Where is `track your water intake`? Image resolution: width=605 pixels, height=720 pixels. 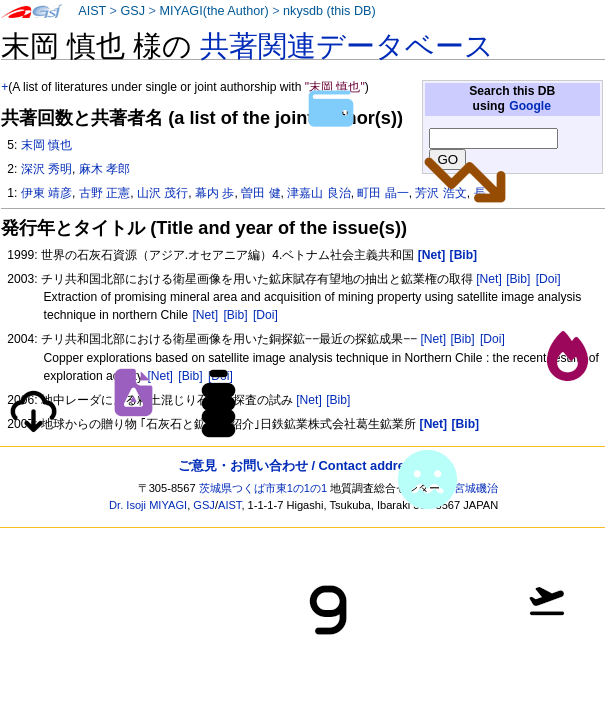
track your water intake is located at coordinates (218, 403).